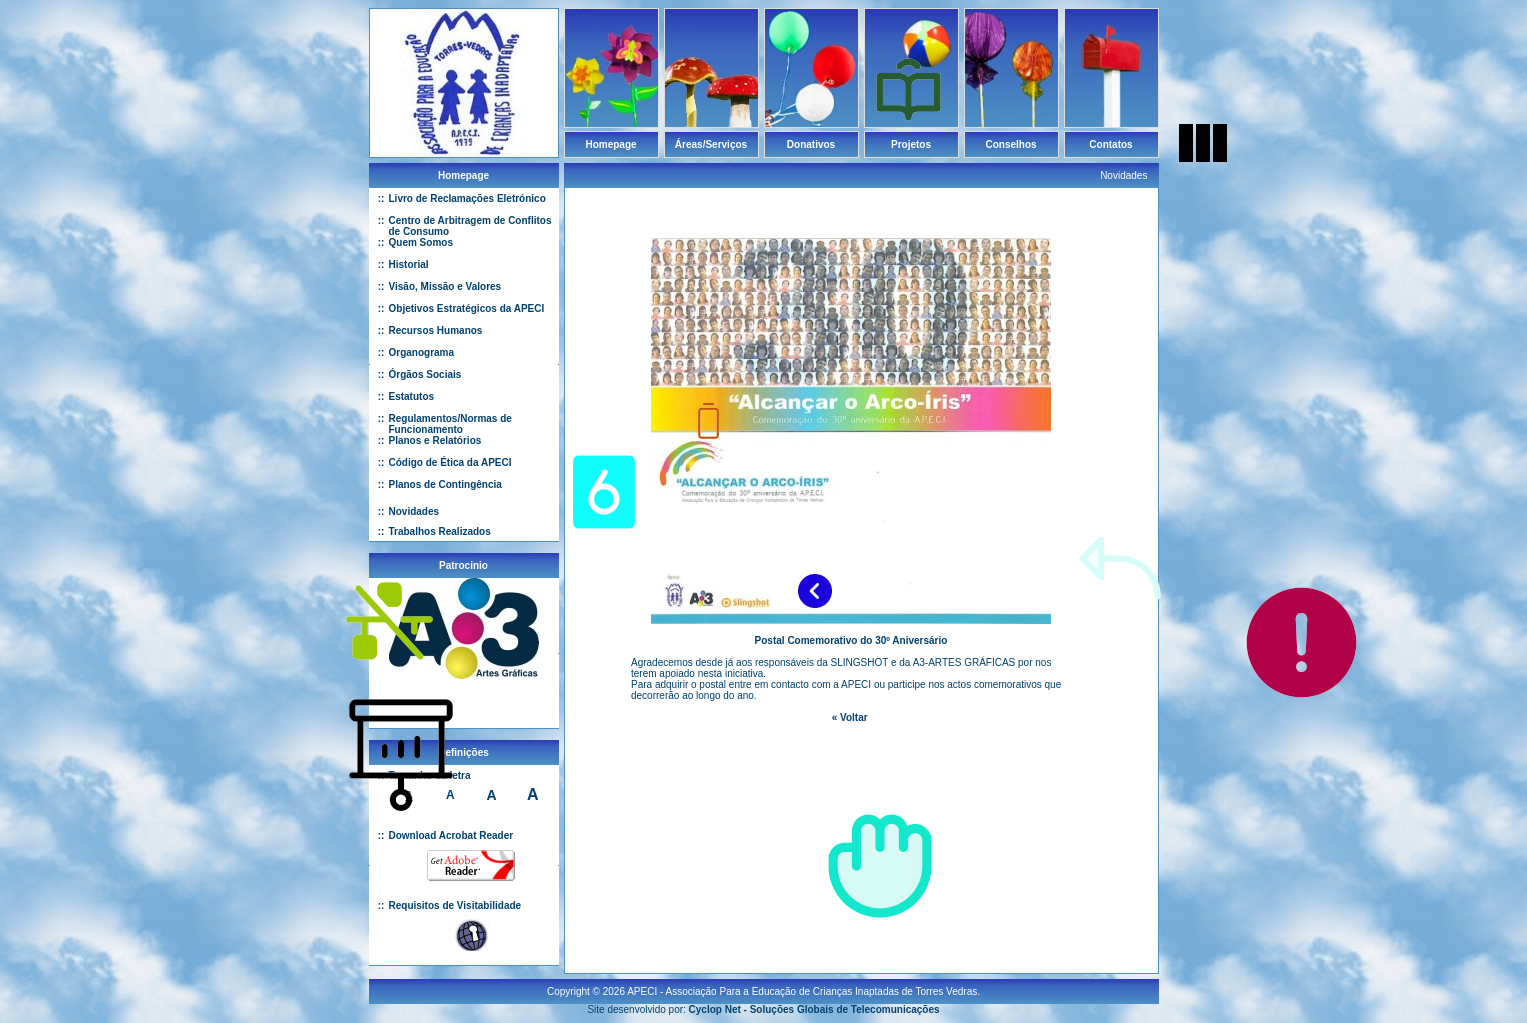  What do you see at coordinates (389, 622) in the screenshot?
I see `indicates network connection unavailable` at bounding box center [389, 622].